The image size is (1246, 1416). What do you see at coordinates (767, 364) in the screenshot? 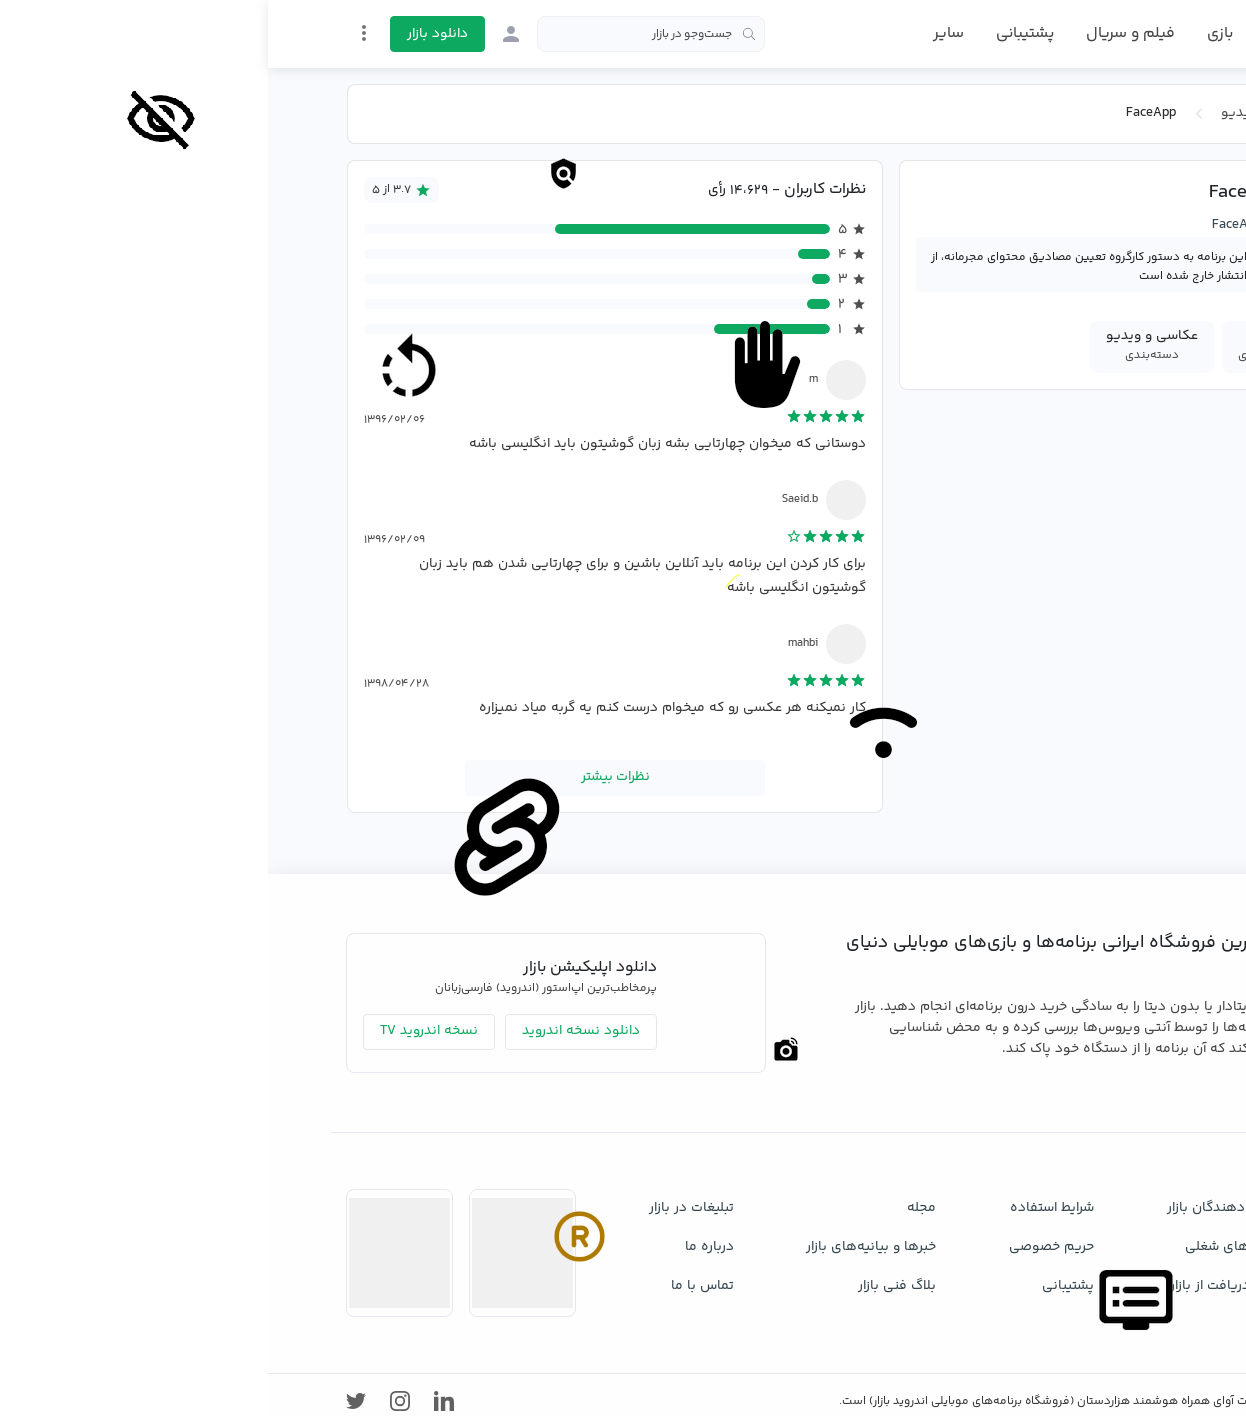
I see `stop or halt an action` at bounding box center [767, 364].